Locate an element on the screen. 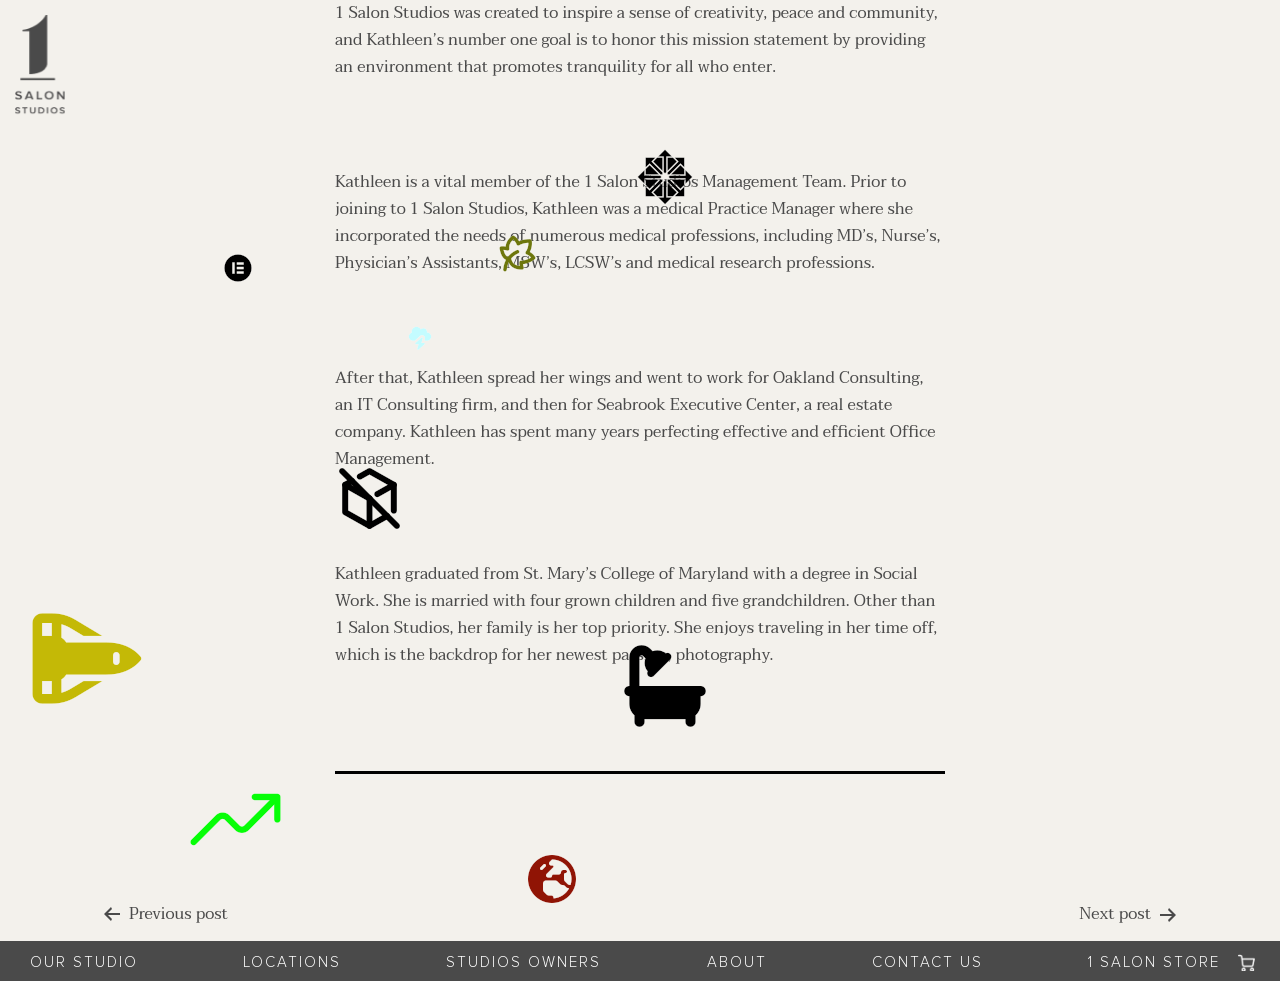 The height and width of the screenshot is (981, 1280). package or shipment unavailable is located at coordinates (369, 498).